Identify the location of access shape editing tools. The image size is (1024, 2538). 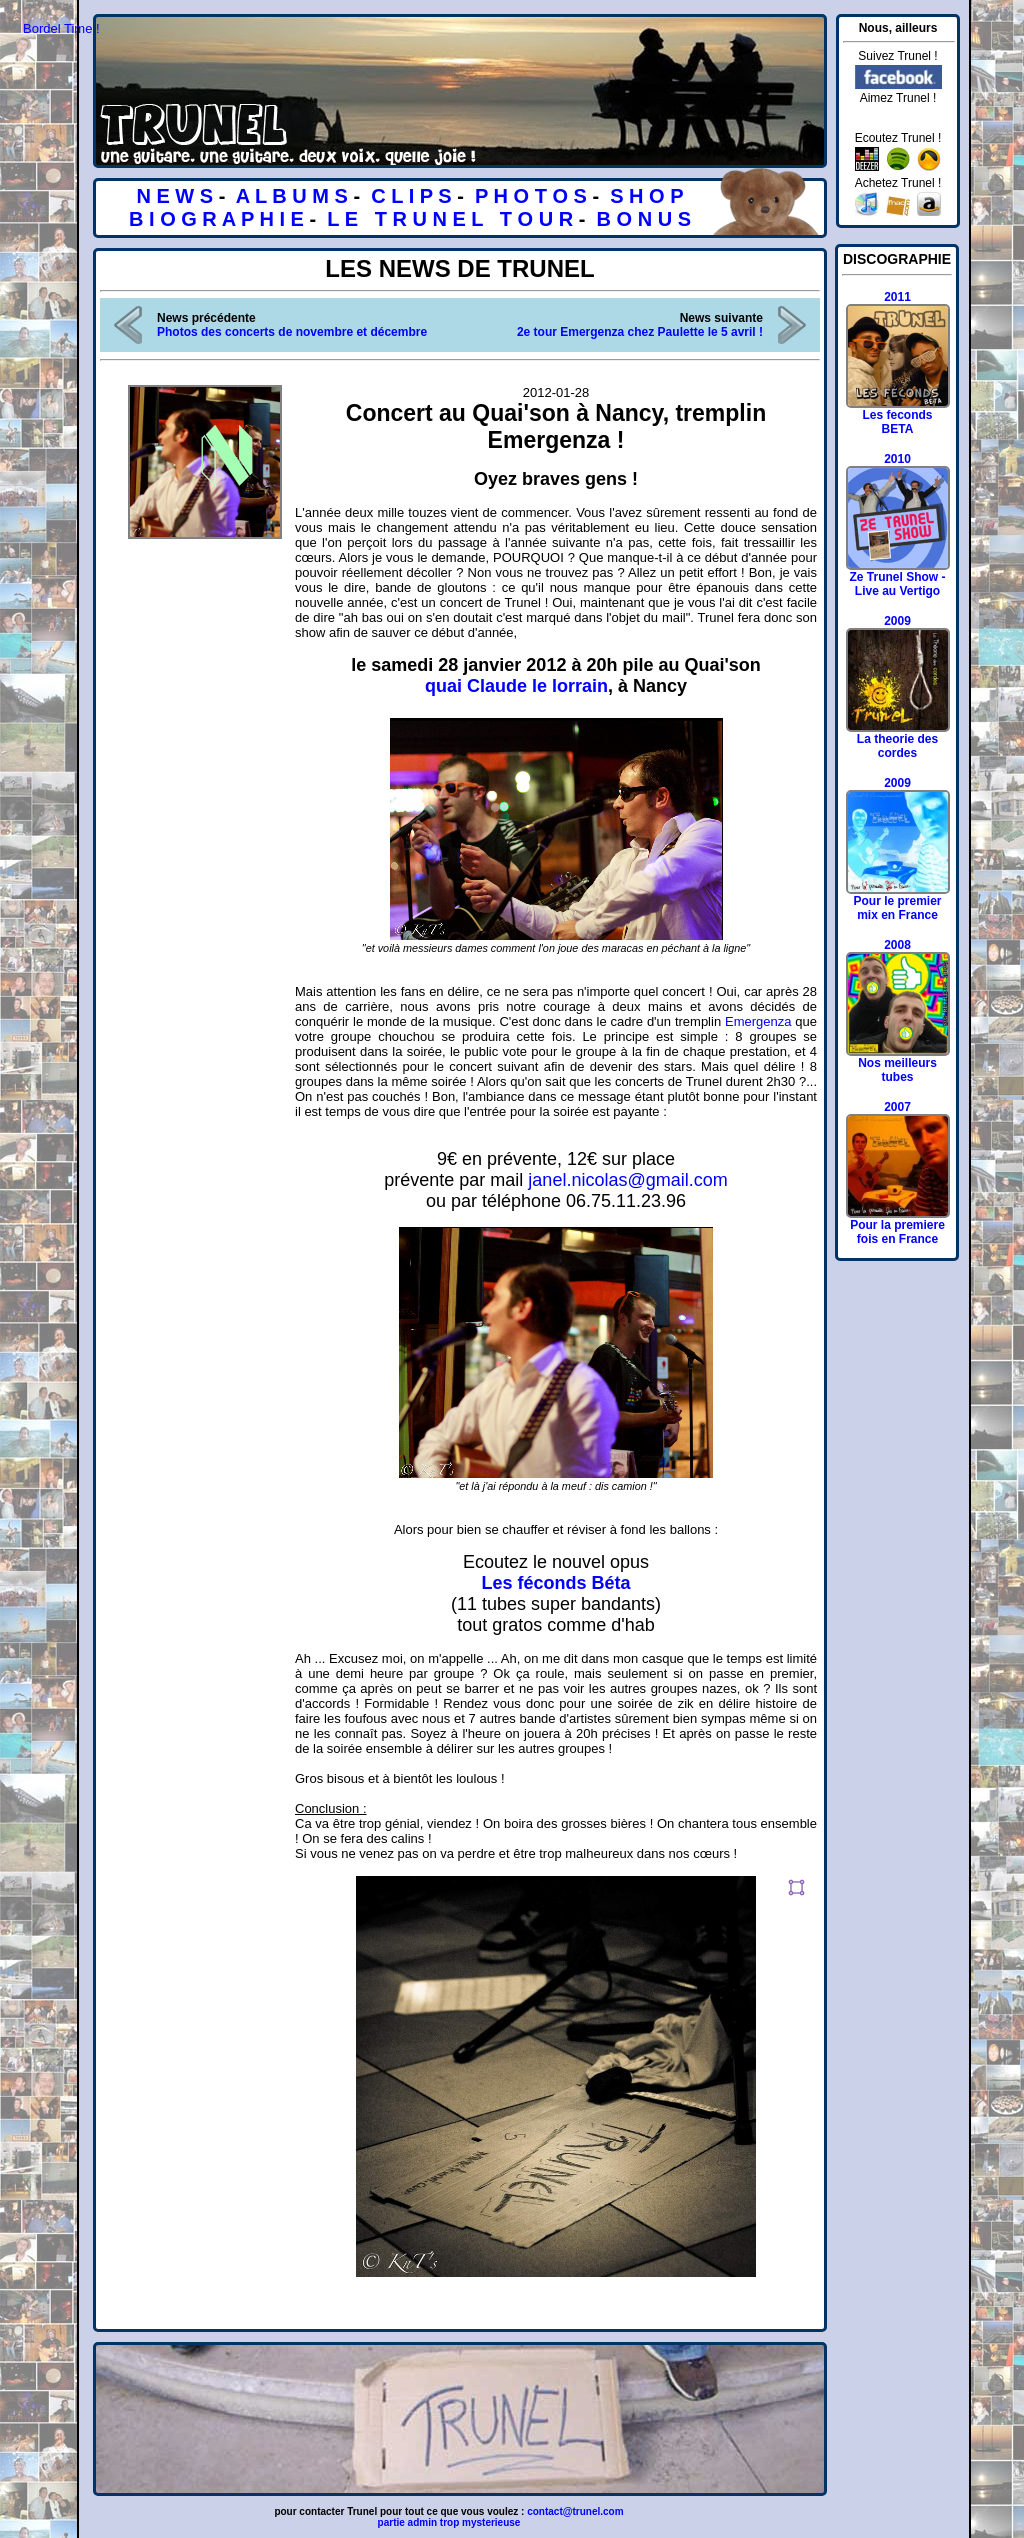
(796, 1887).